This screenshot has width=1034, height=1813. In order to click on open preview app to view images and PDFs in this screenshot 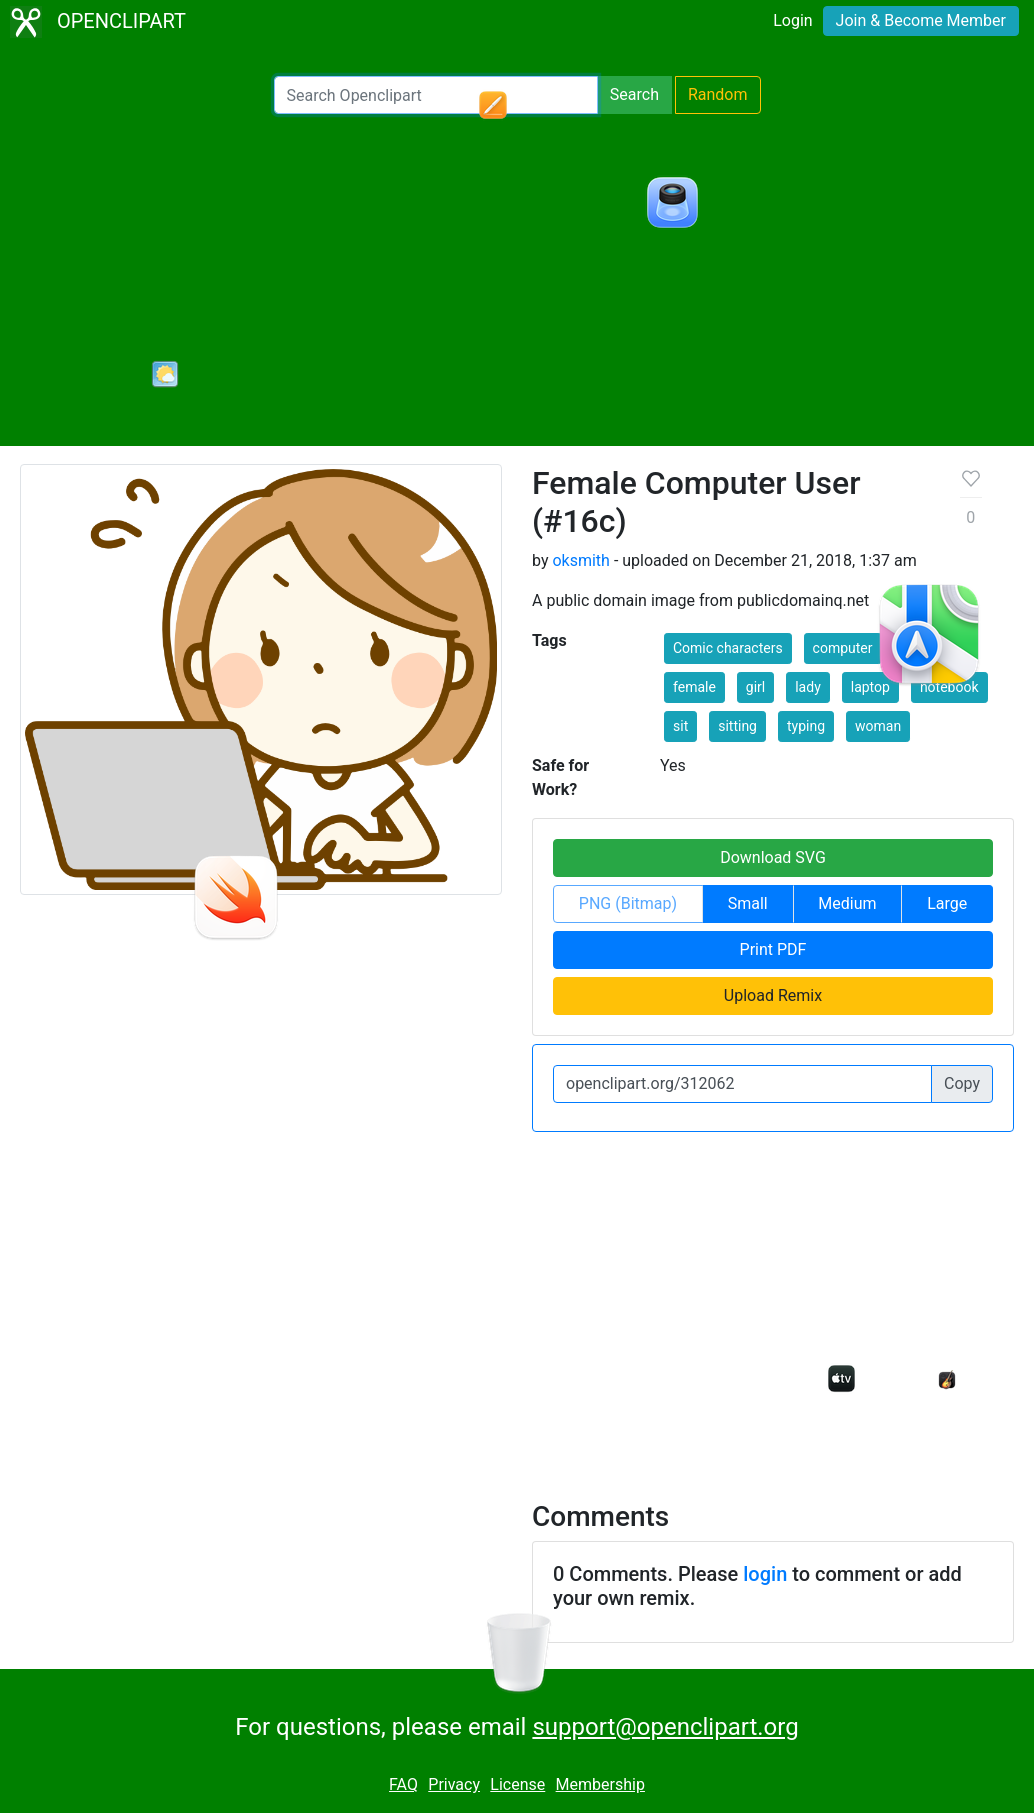, I will do `click(672, 202)`.